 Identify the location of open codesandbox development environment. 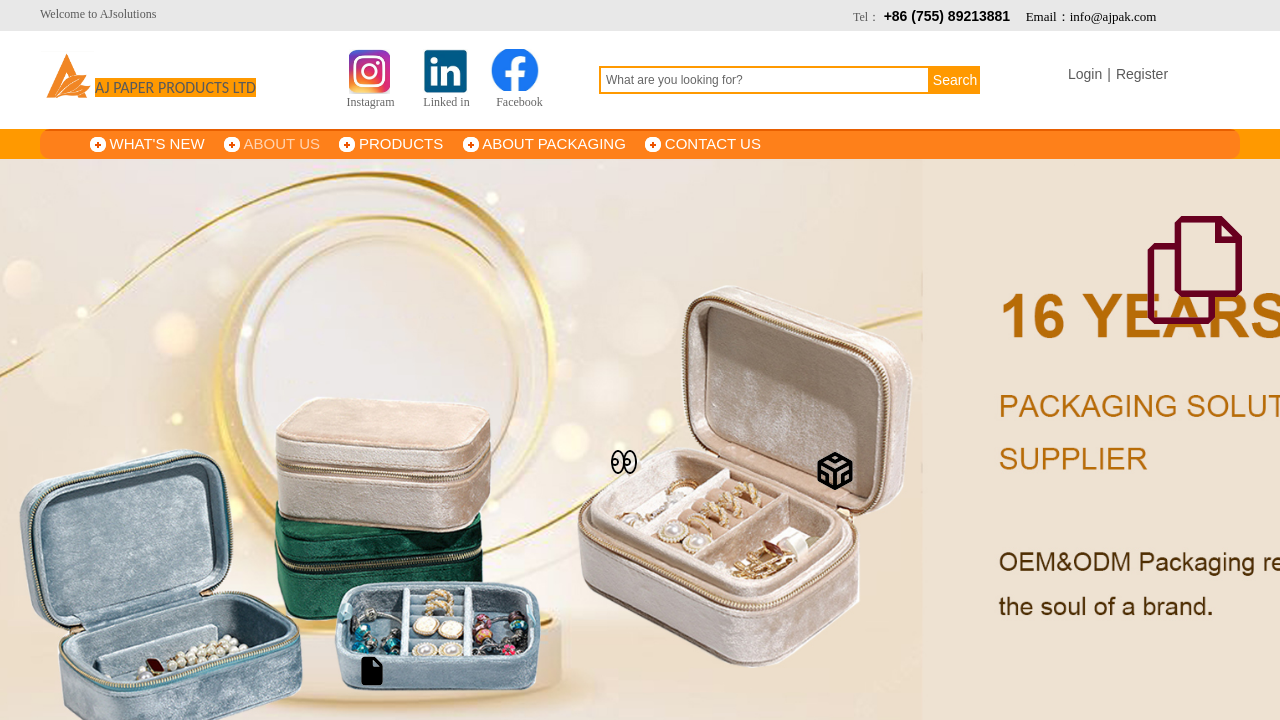
(835, 471).